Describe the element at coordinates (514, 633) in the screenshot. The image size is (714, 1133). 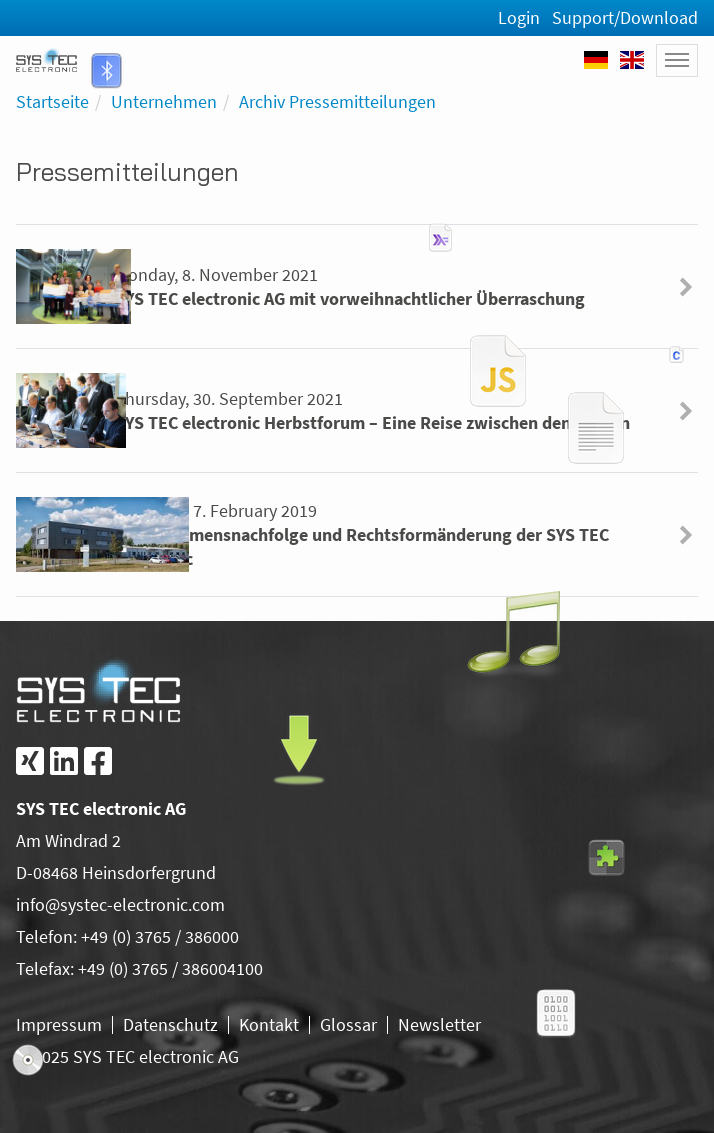
I see `indicates an audio file type` at that location.